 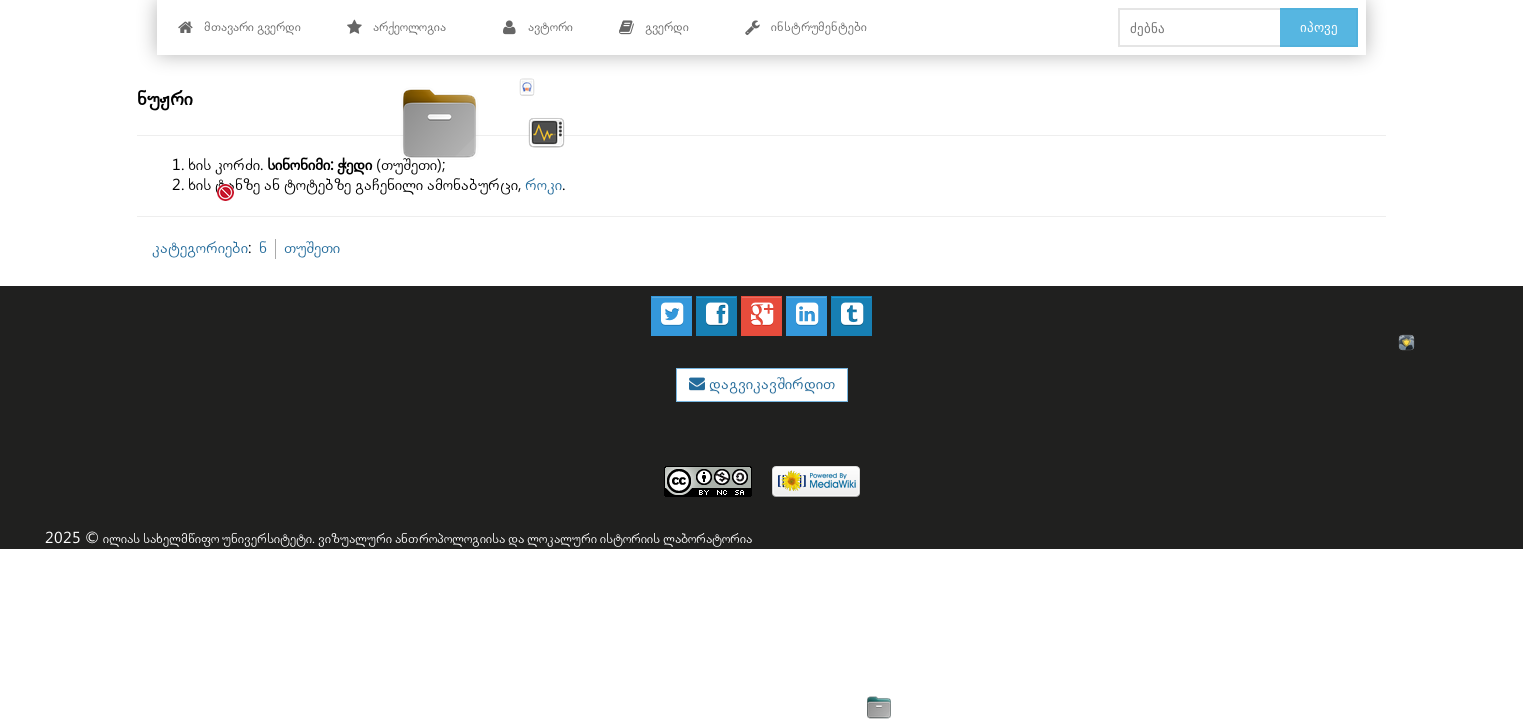 I want to click on open file manager application, so click(x=439, y=123).